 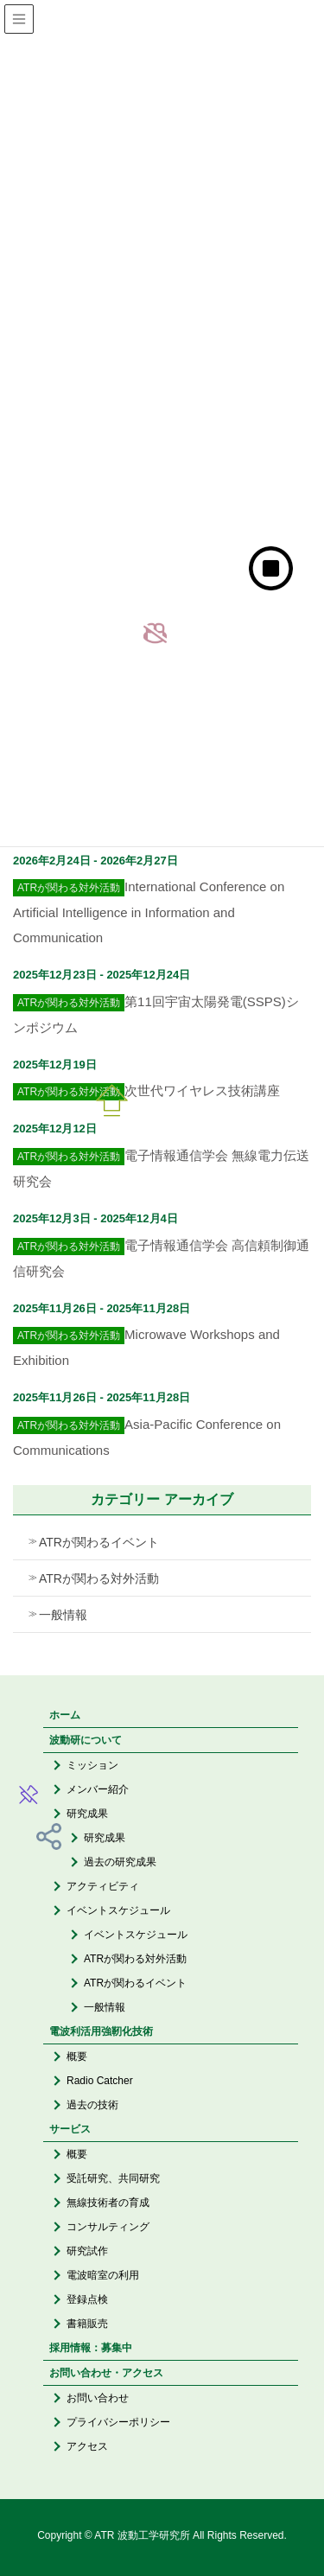 What do you see at coordinates (49, 1836) in the screenshot?
I see `share content to other apps or platforms` at bounding box center [49, 1836].